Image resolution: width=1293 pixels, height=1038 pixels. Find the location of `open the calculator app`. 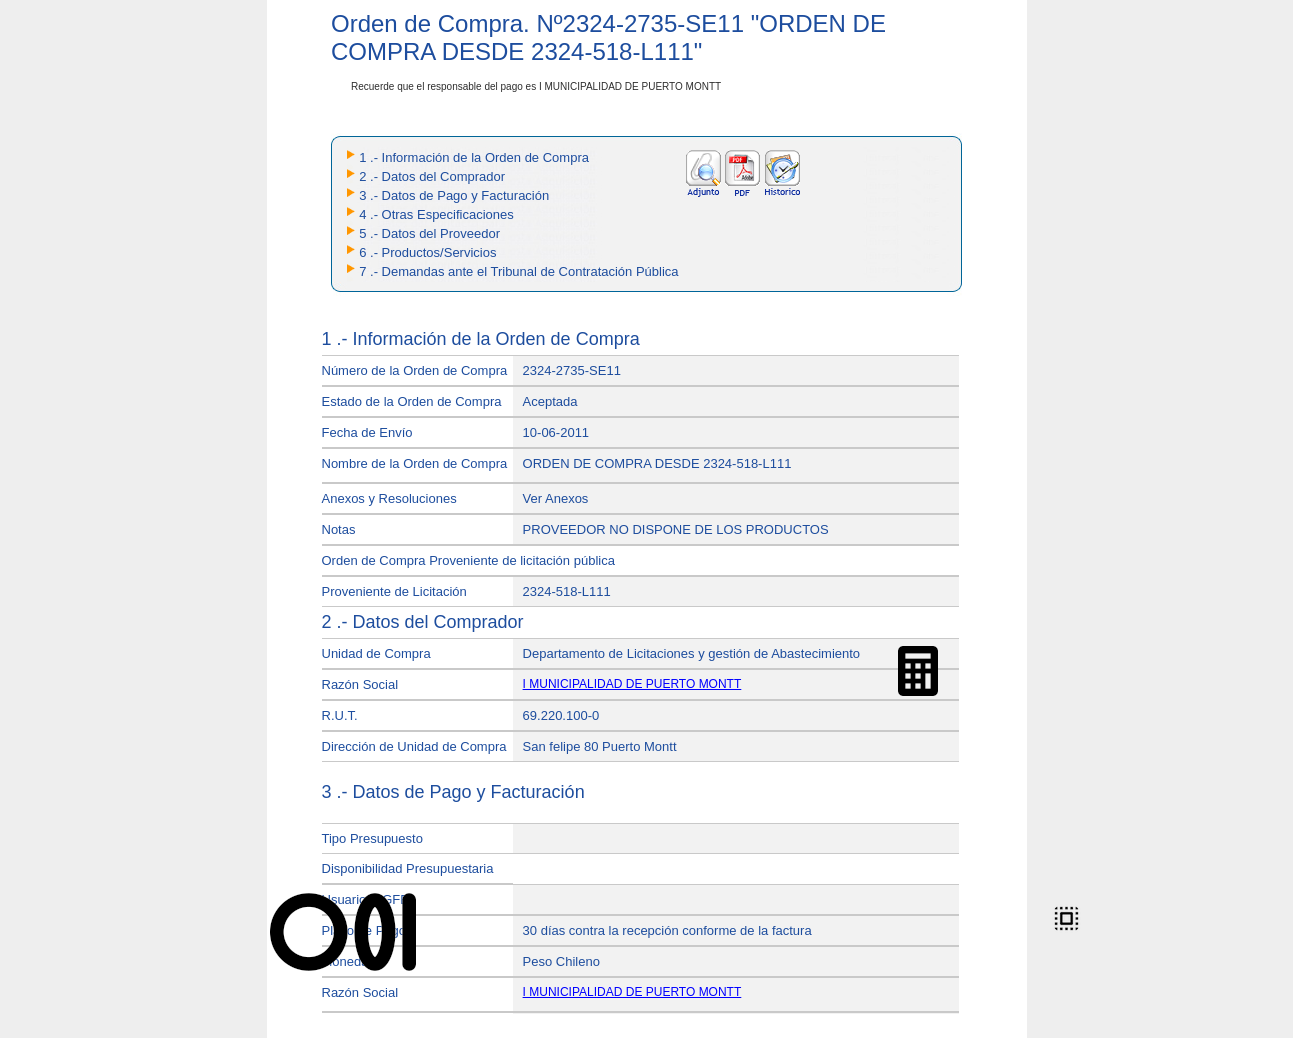

open the calculator app is located at coordinates (918, 671).